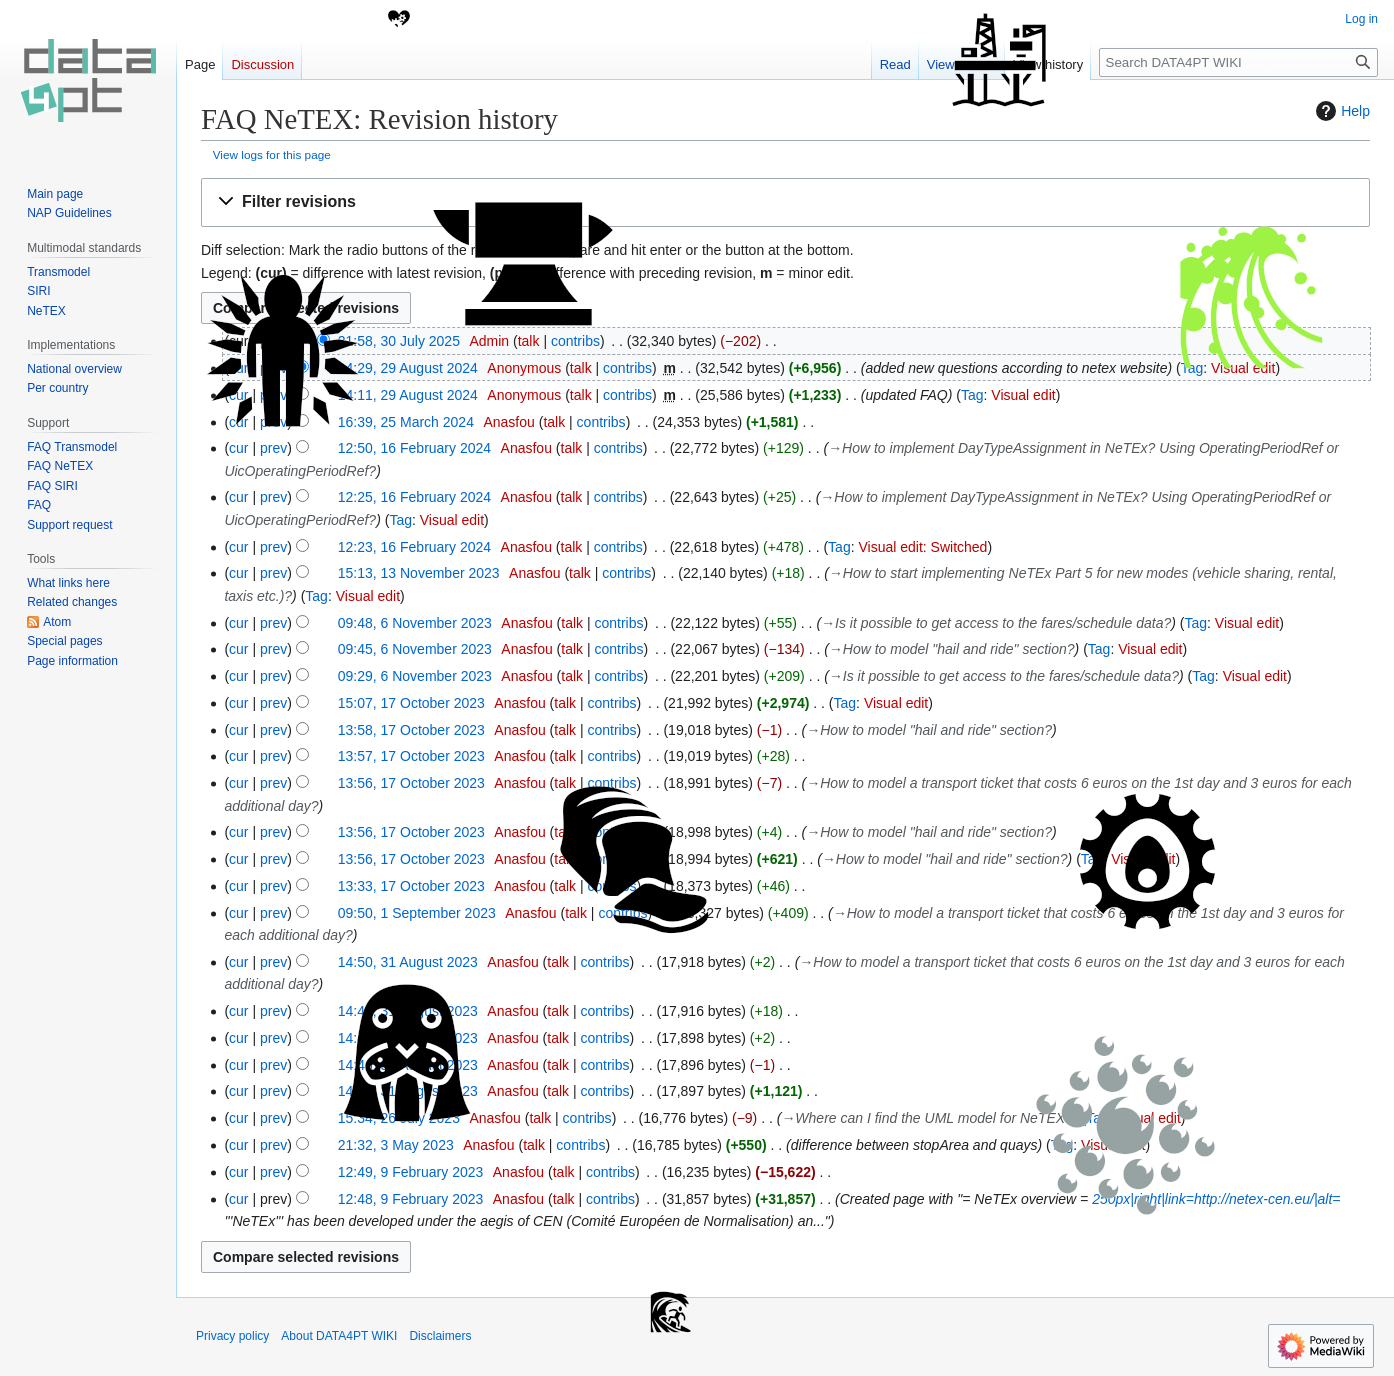 The width and height of the screenshot is (1394, 1376). I want to click on walrus character or avatar icon, so click(407, 1053).